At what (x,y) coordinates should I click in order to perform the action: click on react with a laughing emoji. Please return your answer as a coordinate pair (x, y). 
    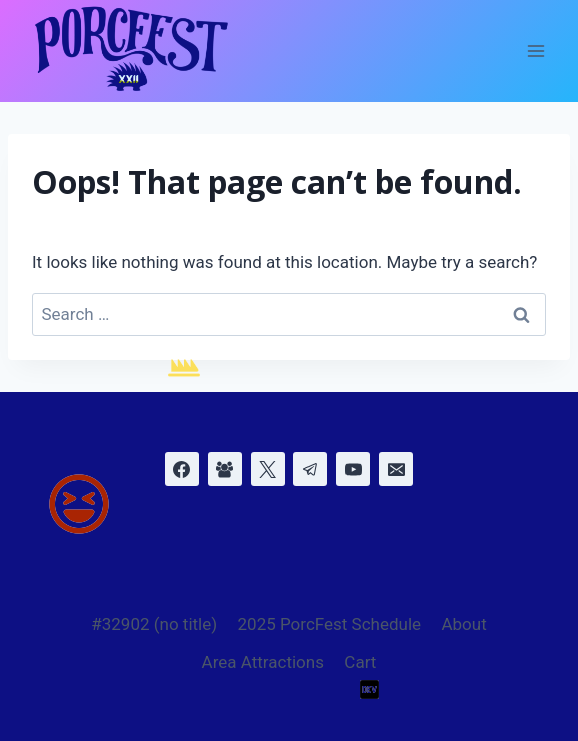
    Looking at the image, I should click on (79, 504).